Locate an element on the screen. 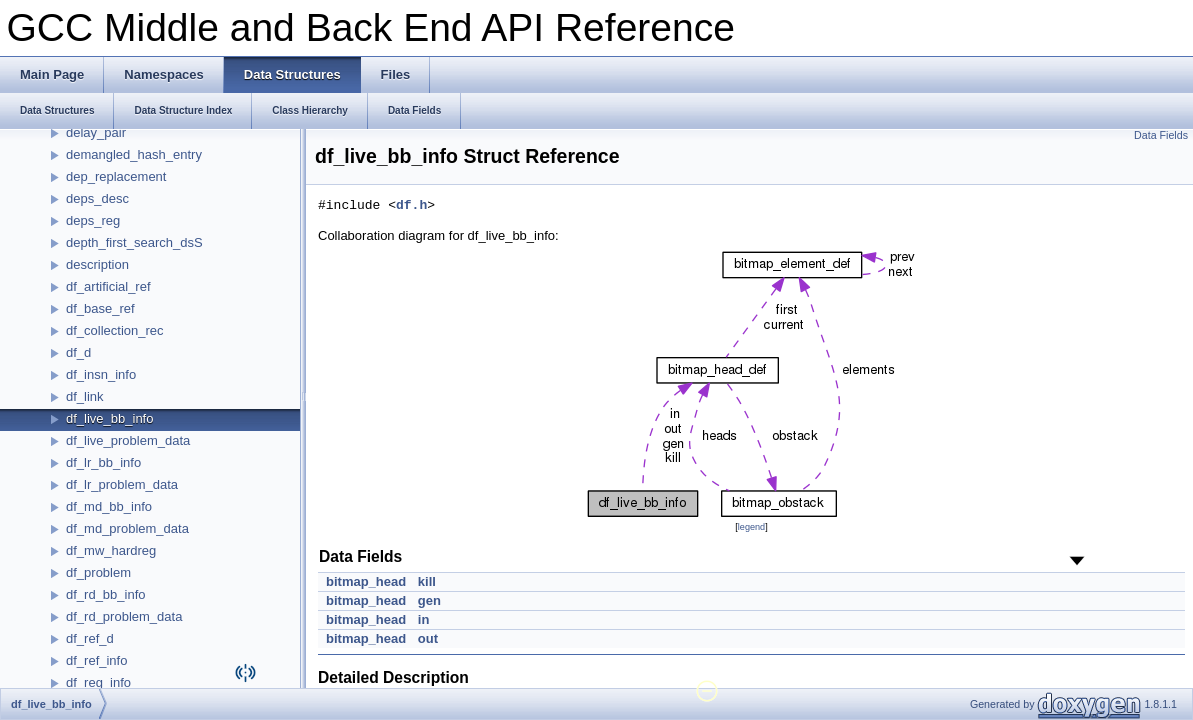 The width and height of the screenshot is (1193, 720). expand a dropdown menu is located at coordinates (1077, 561).